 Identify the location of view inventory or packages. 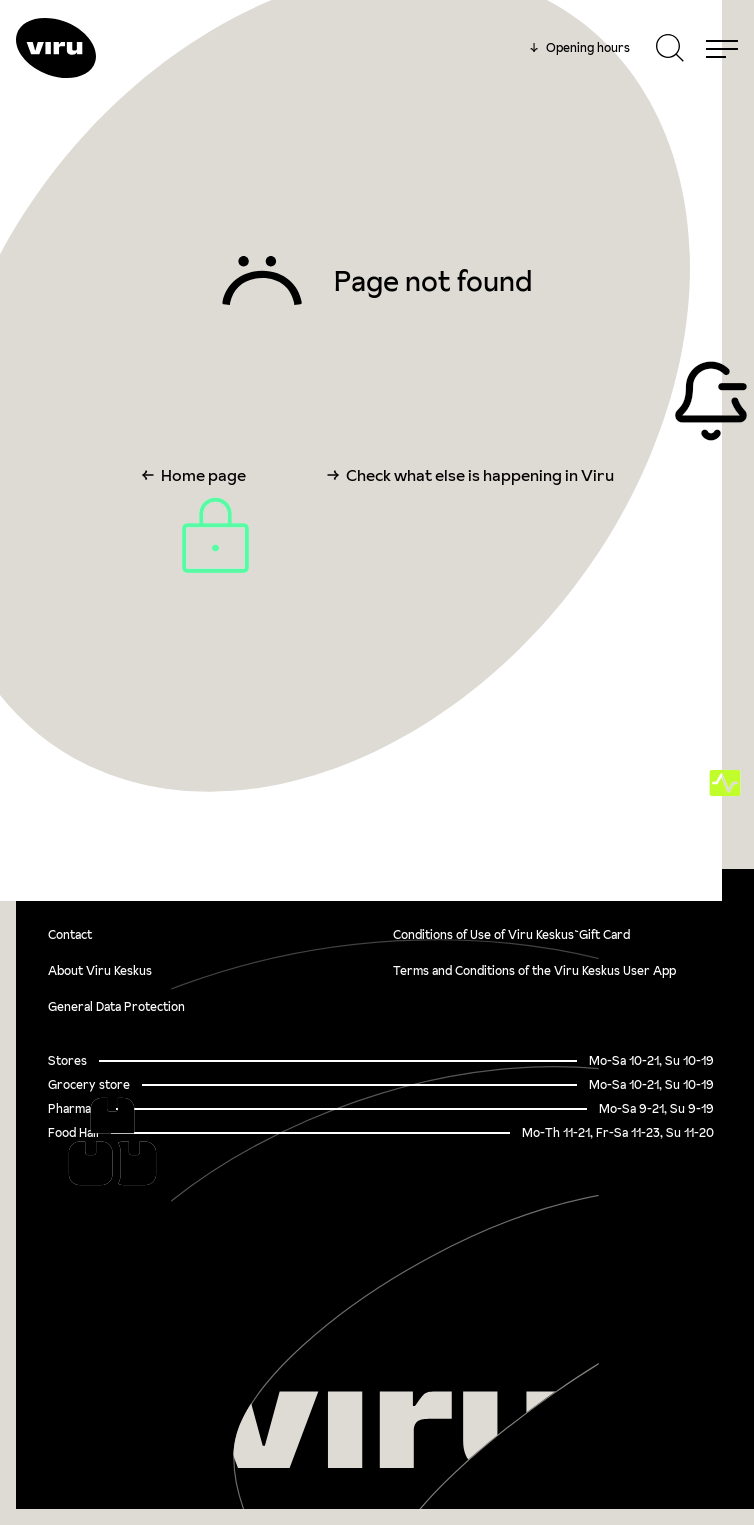
(112, 1141).